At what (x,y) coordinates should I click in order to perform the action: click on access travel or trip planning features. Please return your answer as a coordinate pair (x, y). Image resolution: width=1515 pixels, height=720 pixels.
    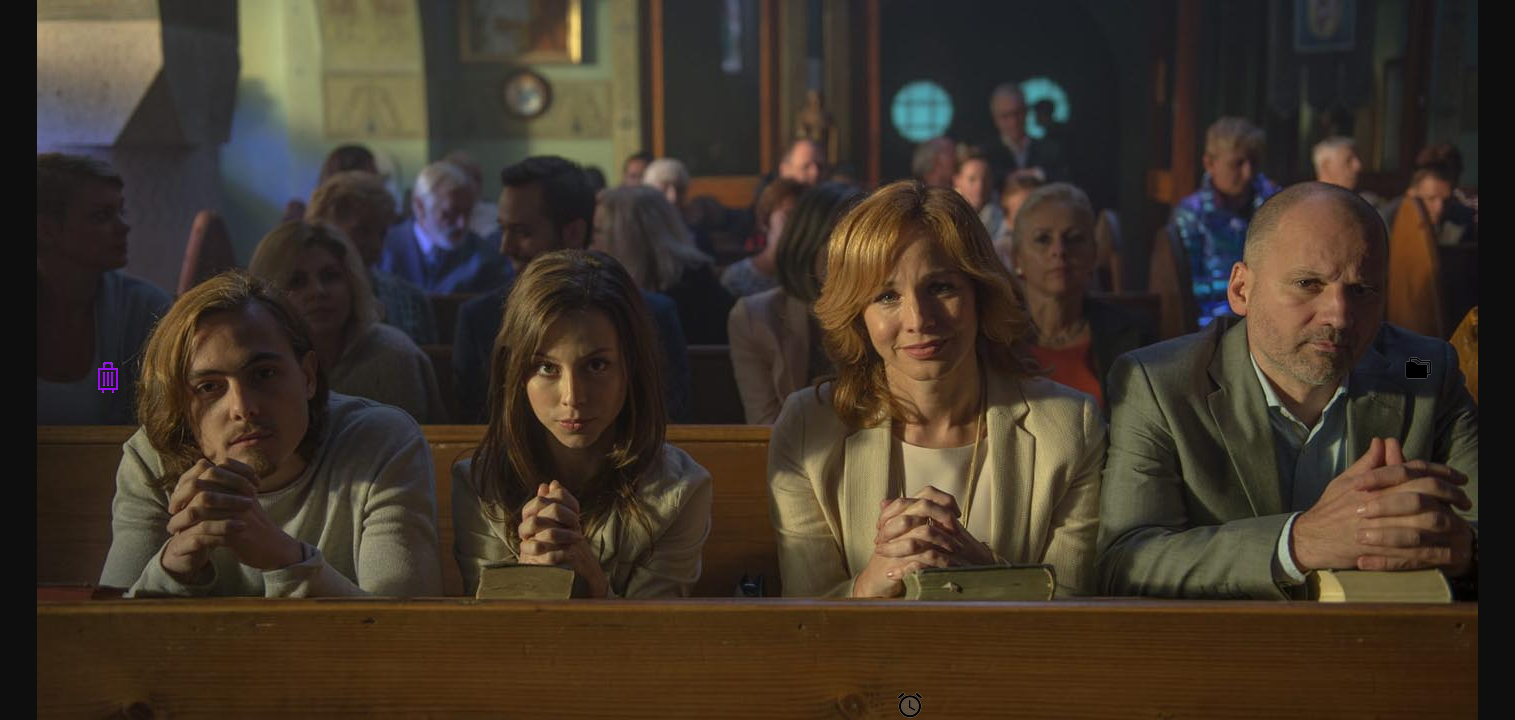
    Looking at the image, I should click on (108, 378).